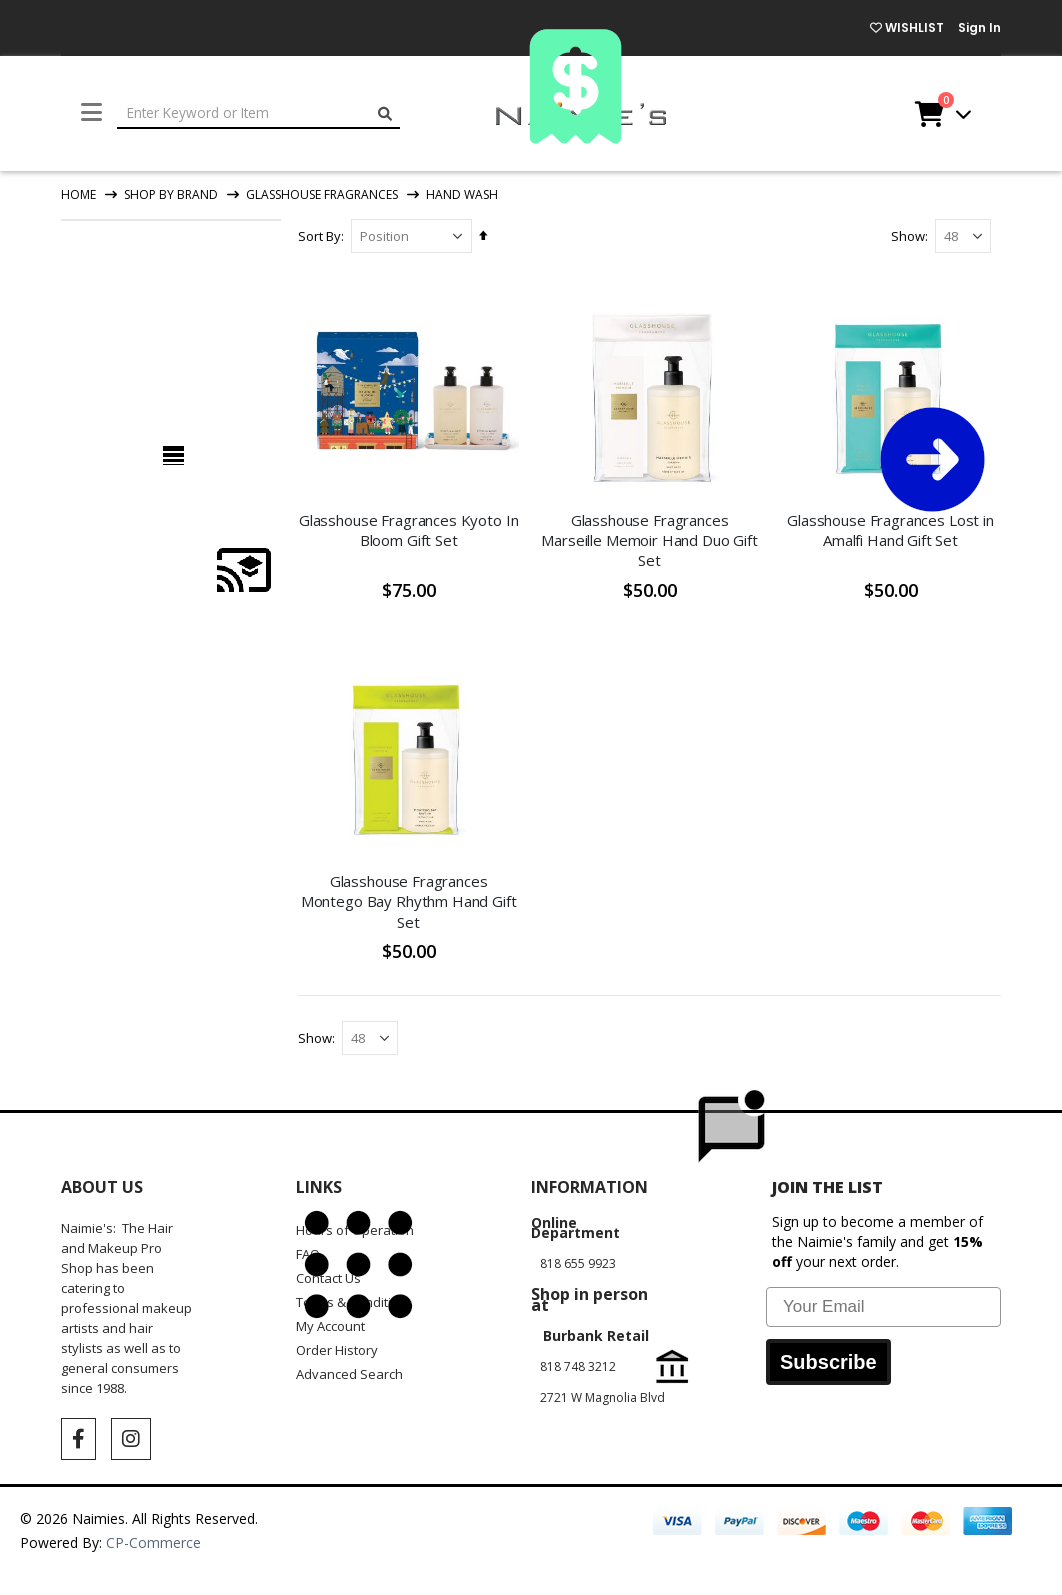 This screenshot has width=1062, height=1595. I want to click on indicates unread messages in chat, so click(731, 1129).